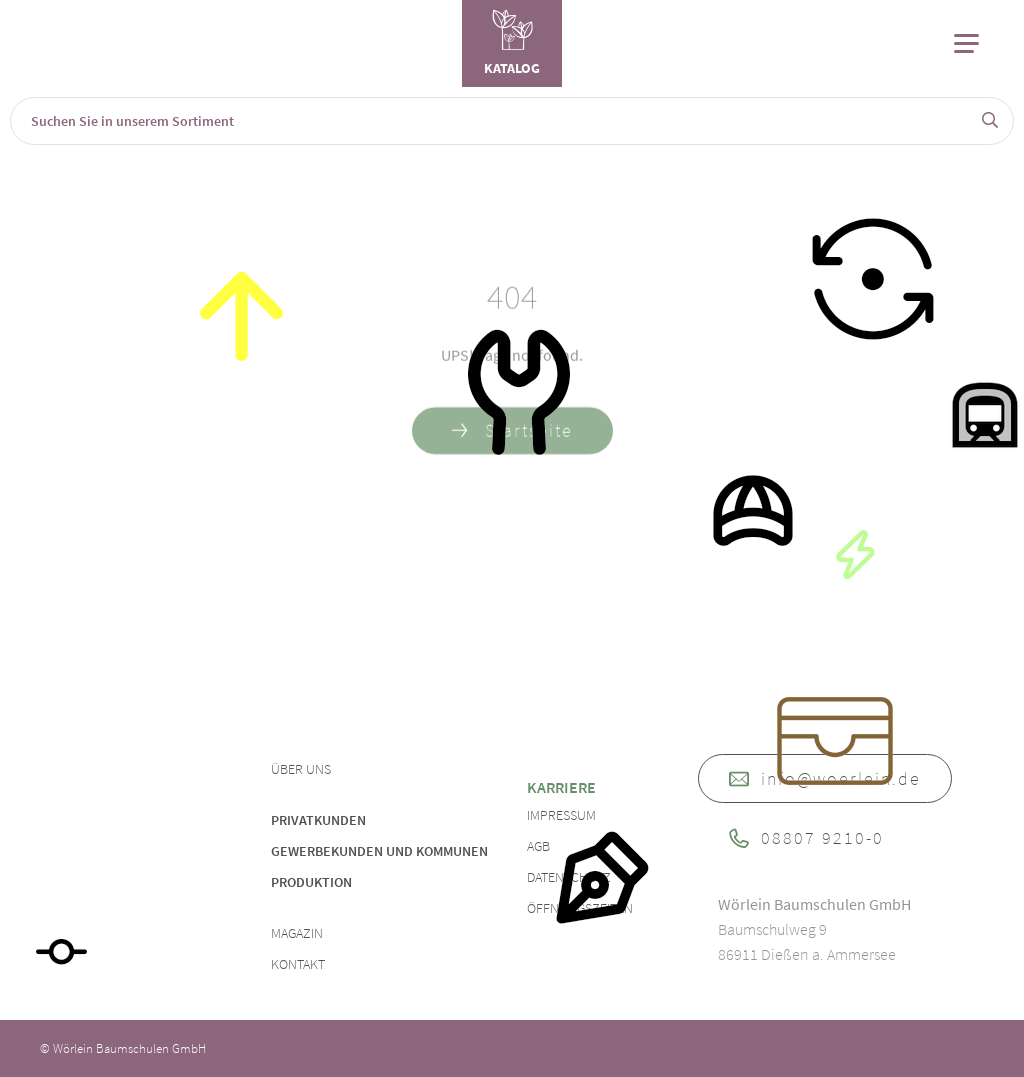 Image resolution: width=1024 pixels, height=1077 pixels. I want to click on view subway or metro transit options, so click(985, 415).